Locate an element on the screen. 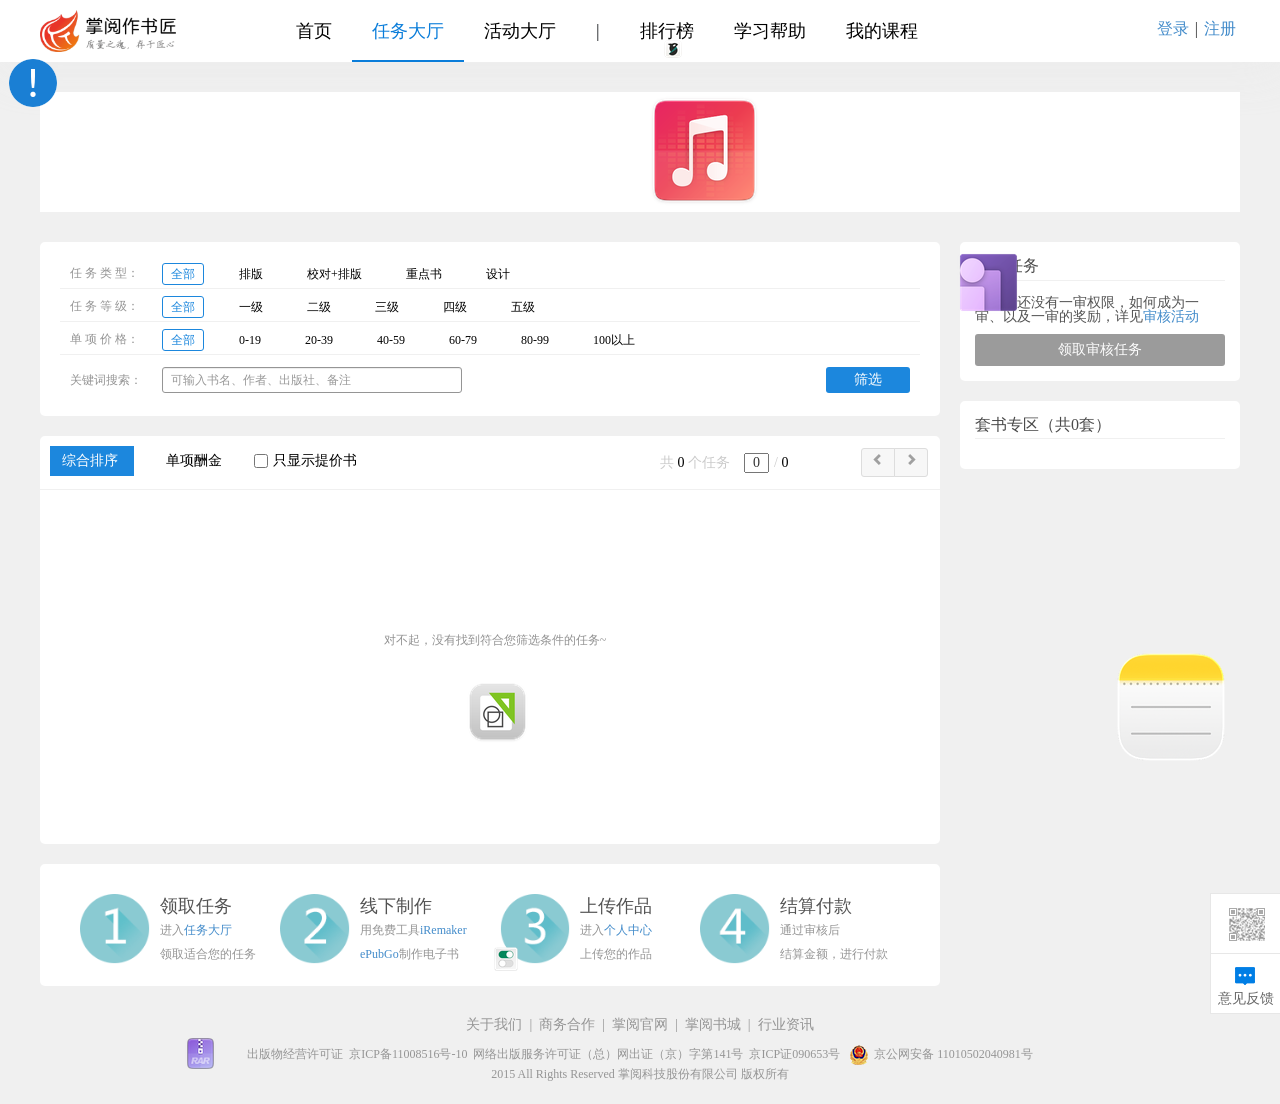 The width and height of the screenshot is (1280, 1104). open the gnome music app is located at coordinates (704, 150).